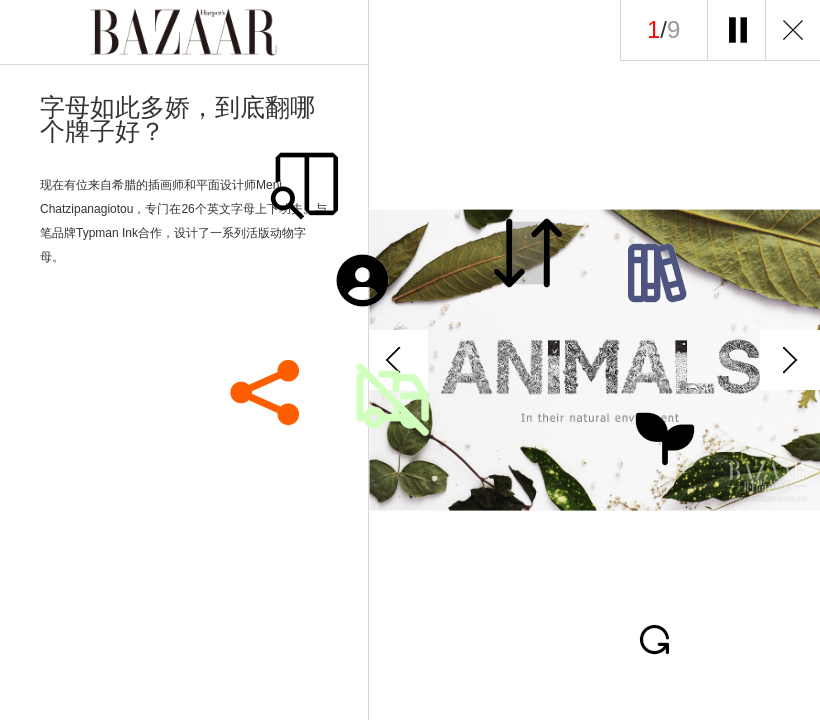 This screenshot has height=720, width=820. I want to click on access your library or book collection, so click(654, 273).